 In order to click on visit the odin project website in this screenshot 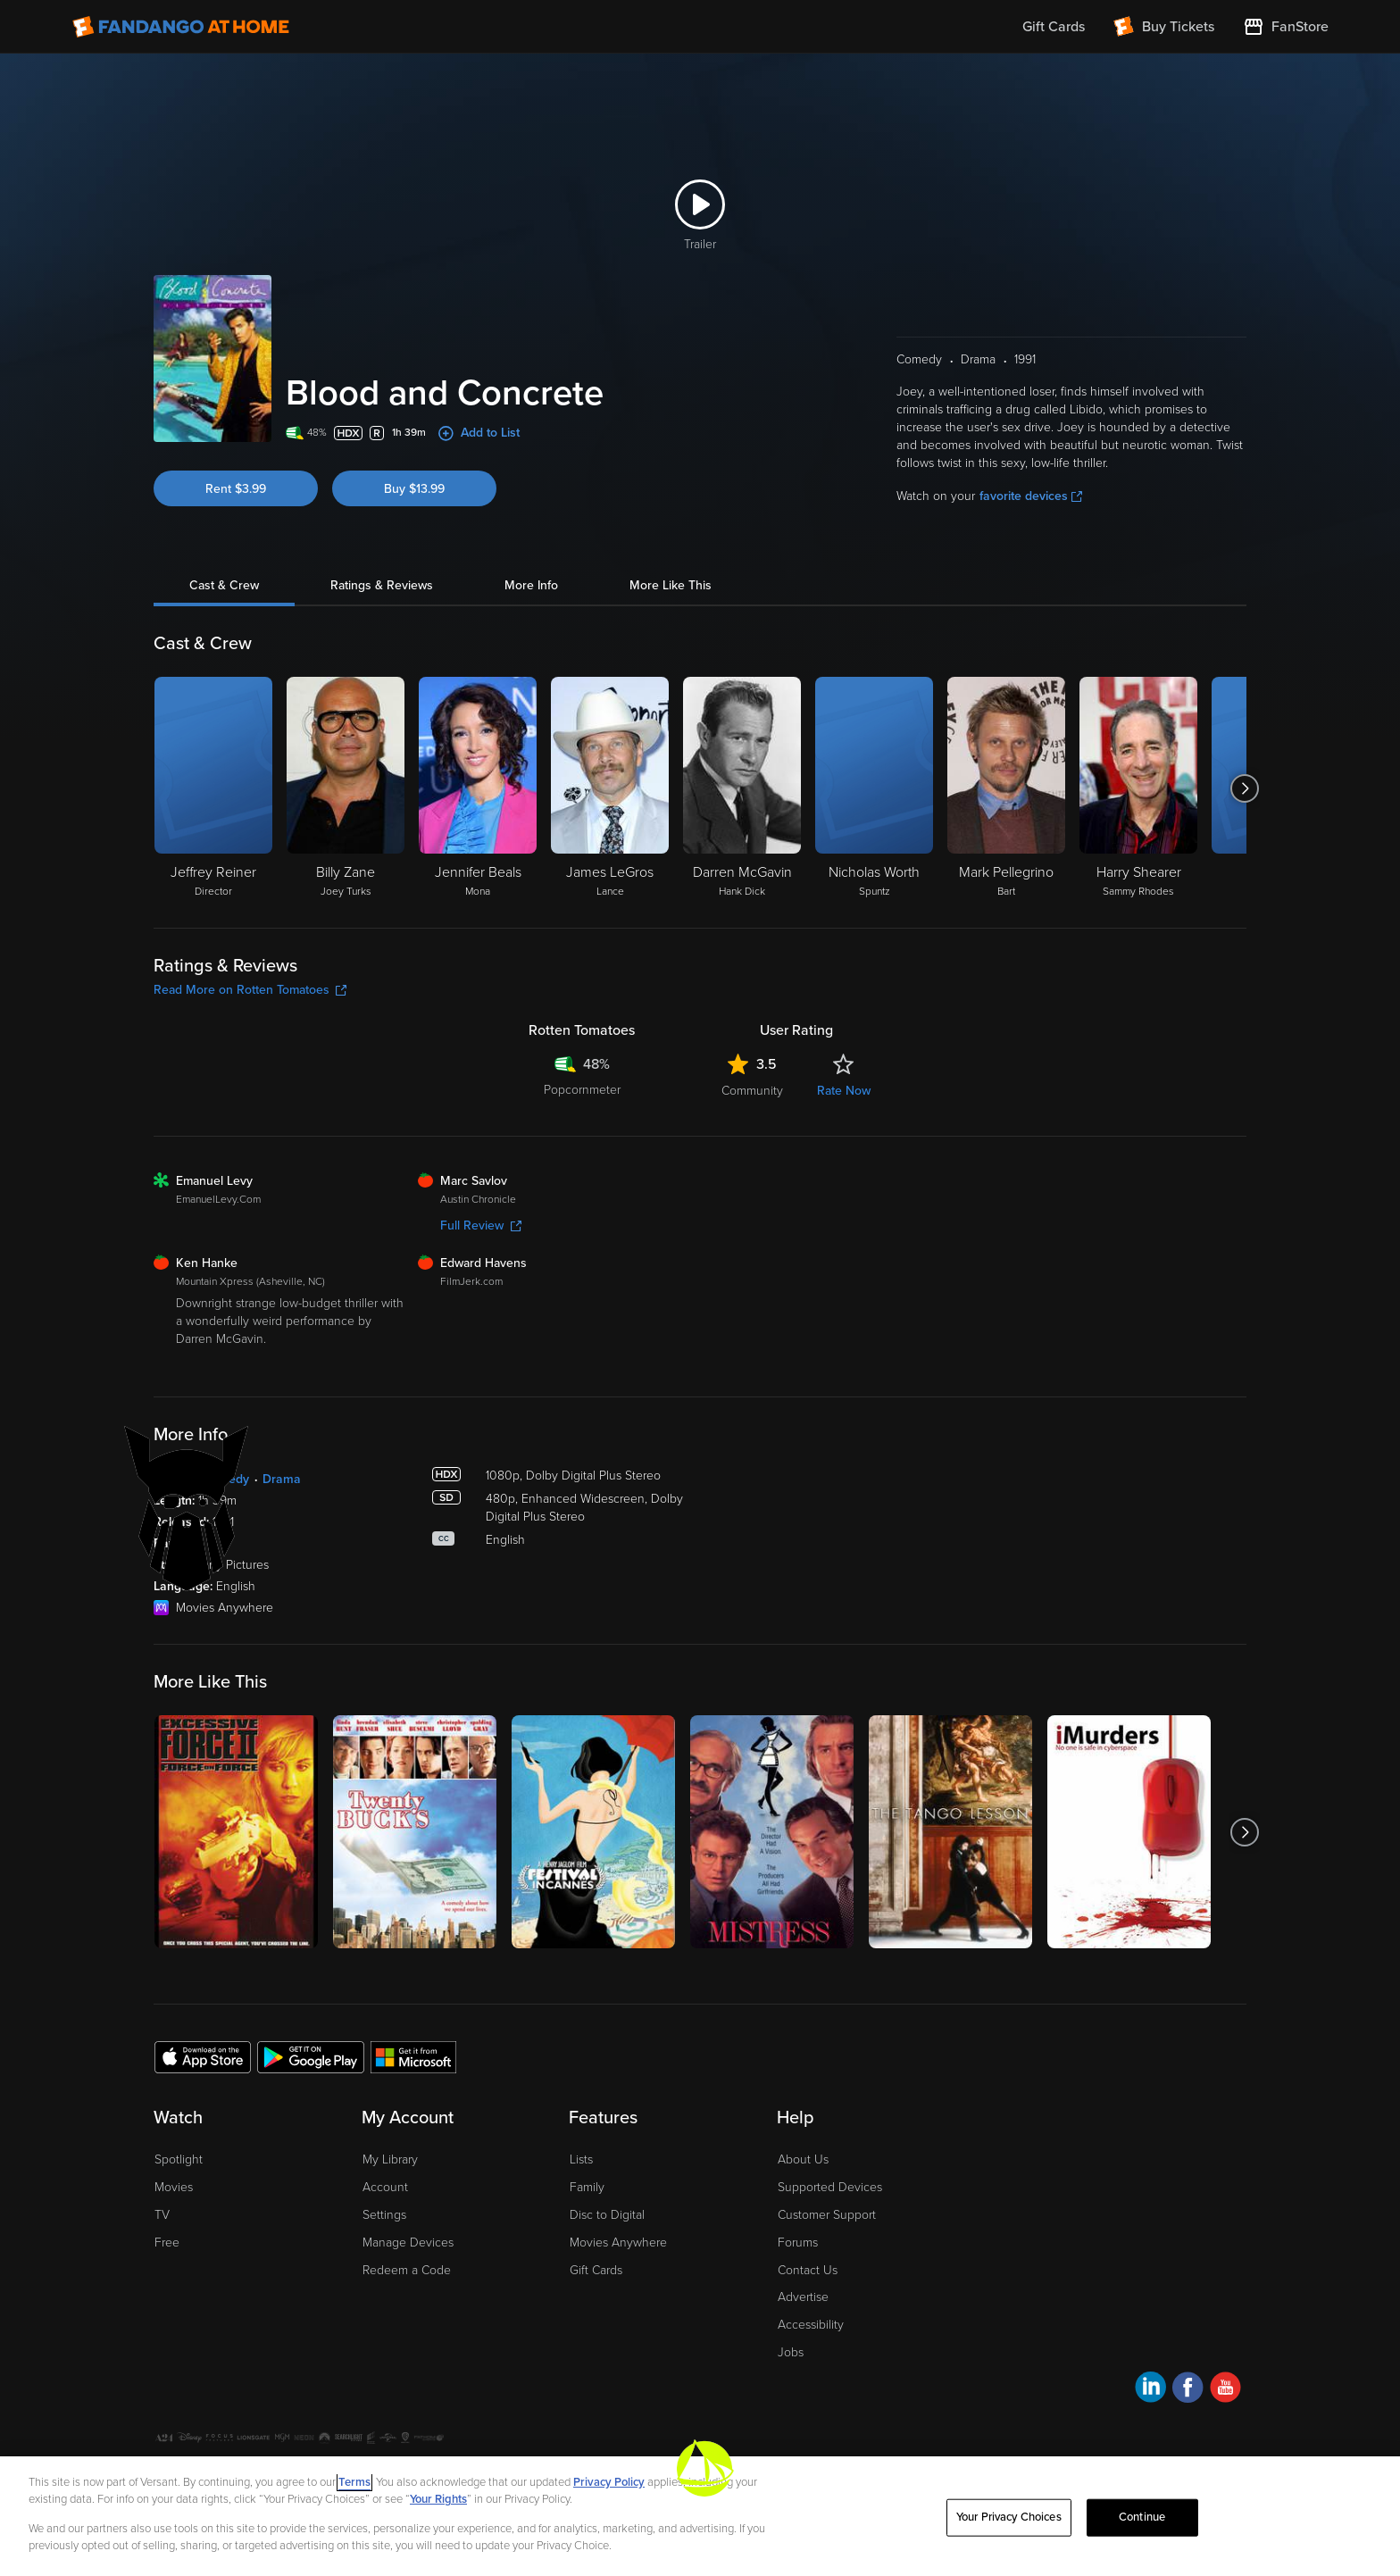, I will do `click(186, 1508)`.